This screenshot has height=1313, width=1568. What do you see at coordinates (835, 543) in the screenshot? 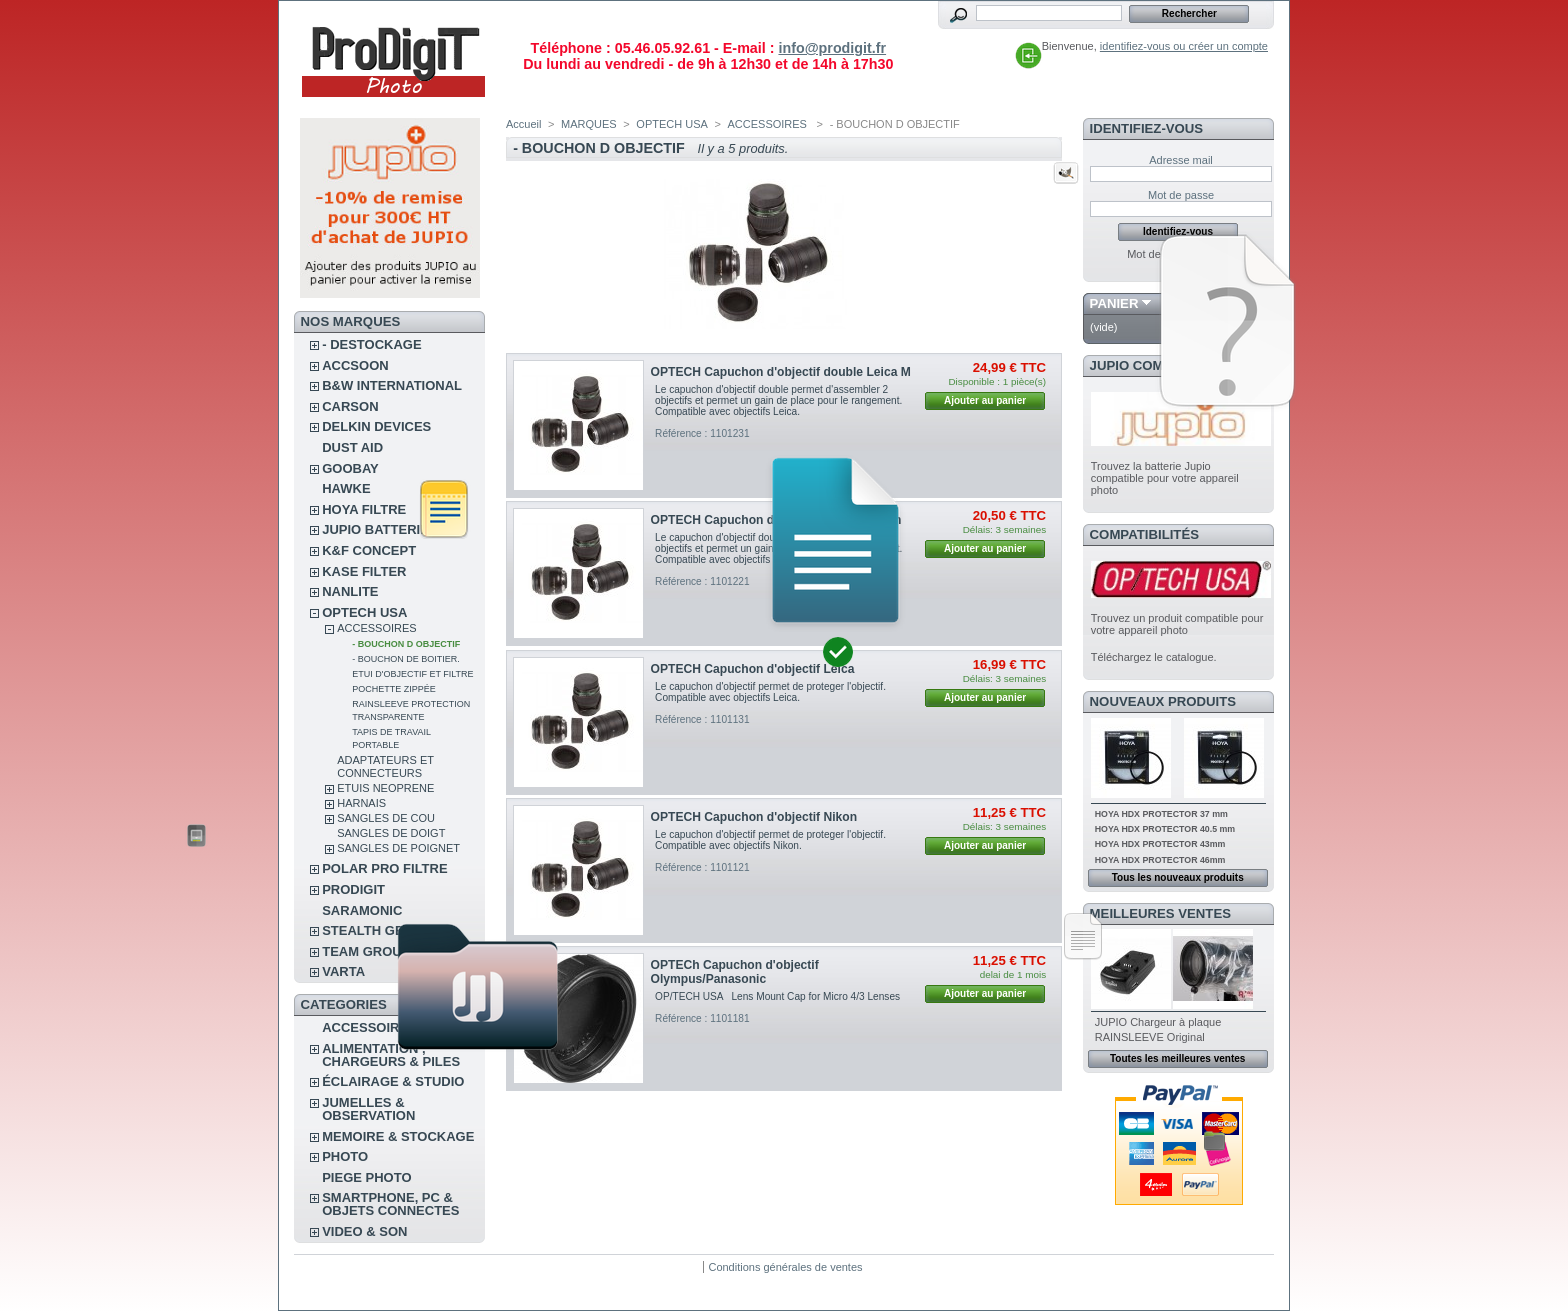
I see `opendocument text template file` at bounding box center [835, 543].